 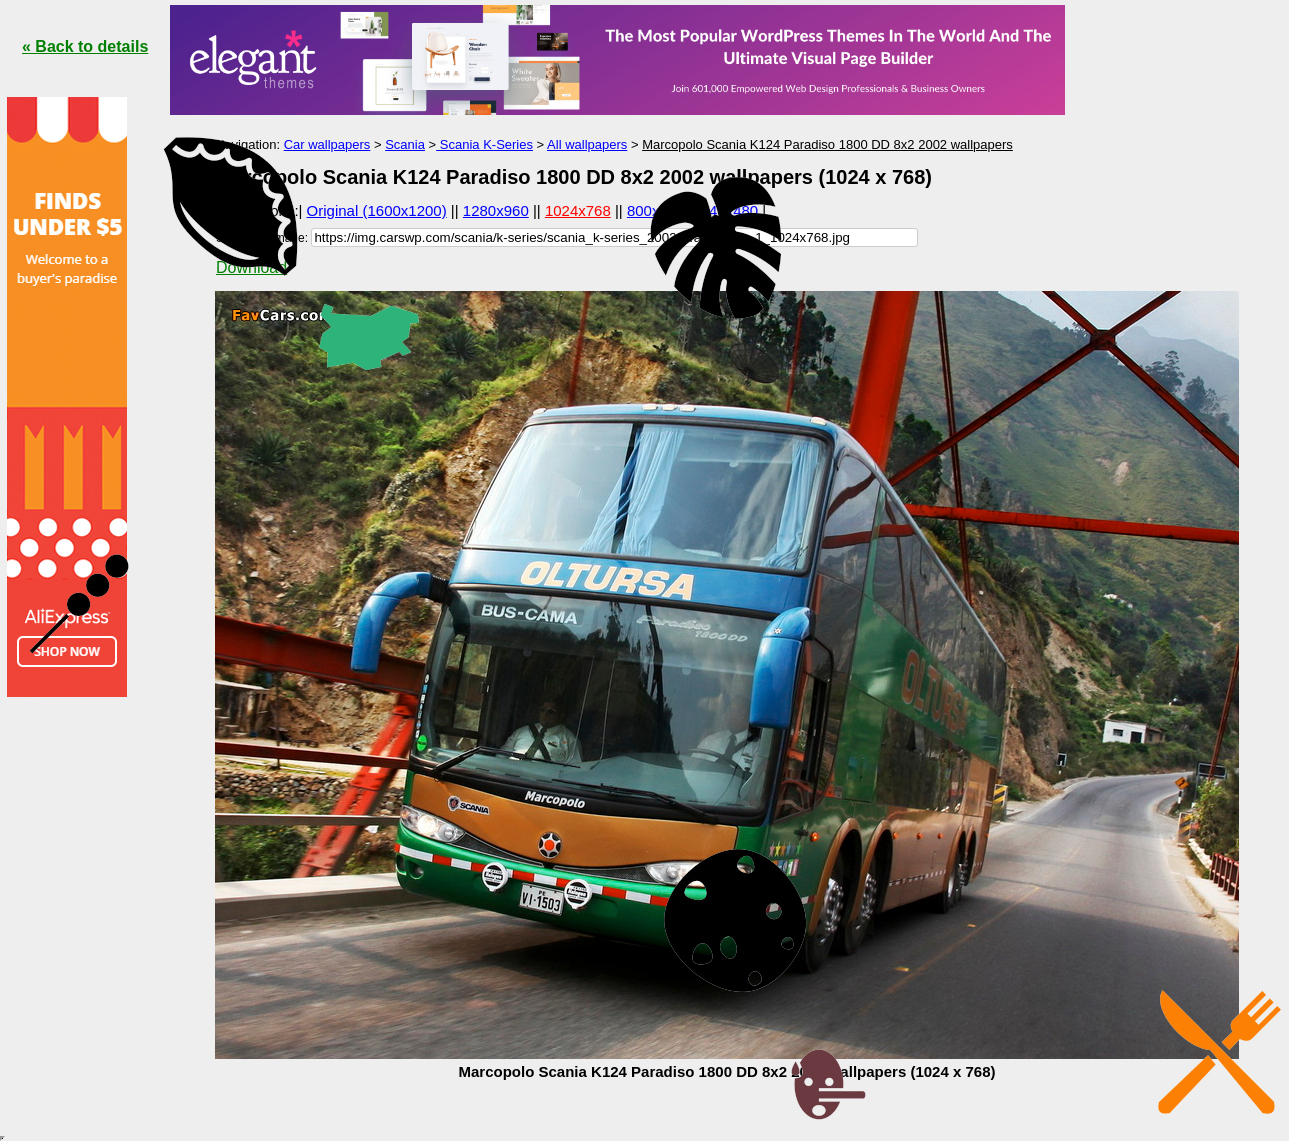 What do you see at coordinates (230, 206) in the screenshot?
I see `select dumpling as a food item` at bounding box center [230, 206].